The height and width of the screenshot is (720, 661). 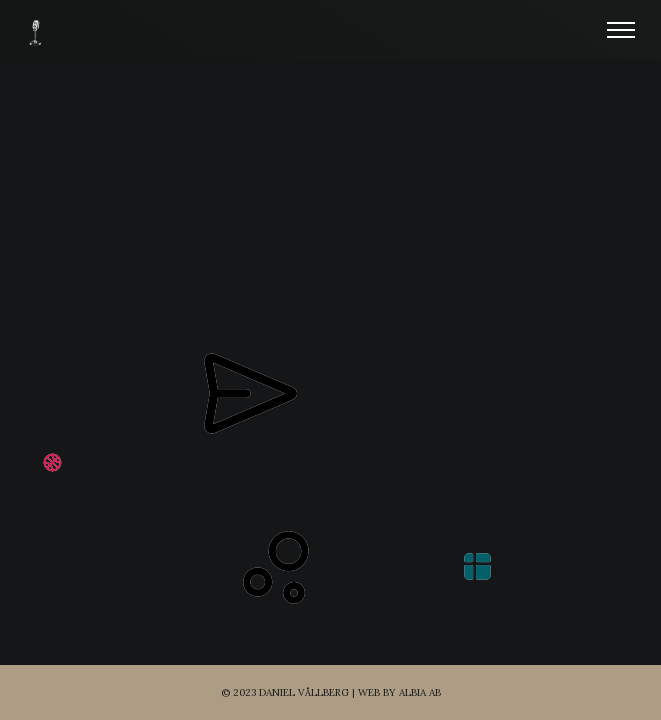 I want to click on send a message or email, so click(x=250, y=393).